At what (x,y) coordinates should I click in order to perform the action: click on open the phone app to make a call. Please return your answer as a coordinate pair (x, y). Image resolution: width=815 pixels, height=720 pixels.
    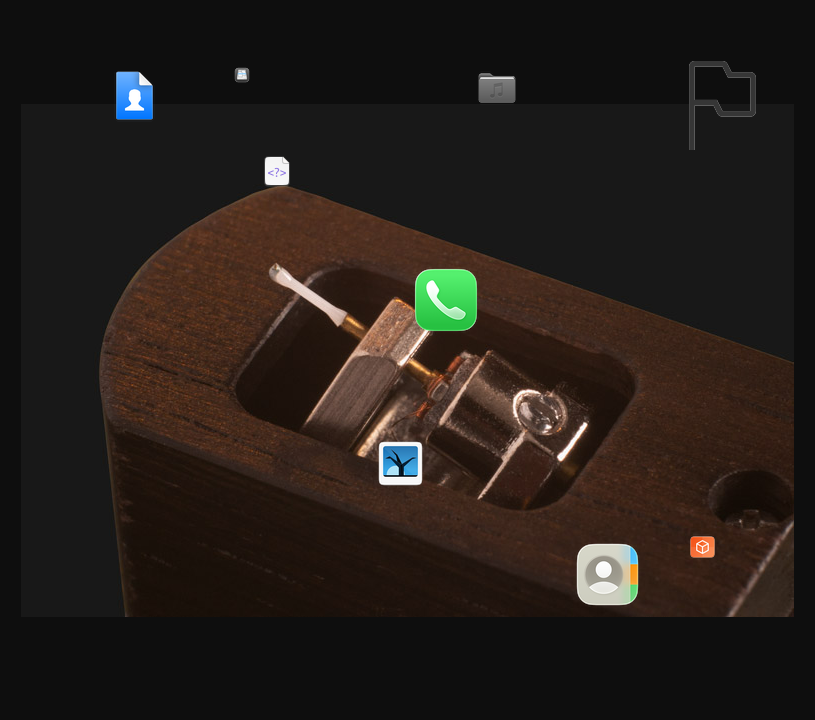
    Looking at the image, I should click on (446, 300).